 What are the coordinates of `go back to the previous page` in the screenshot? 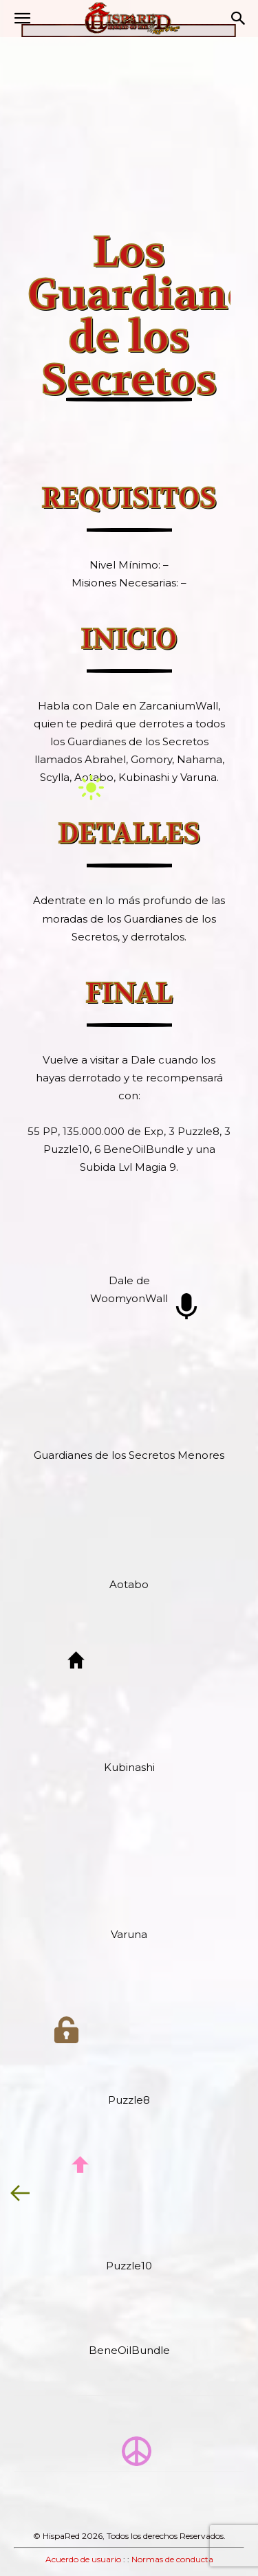 It's located at (20, 2193).